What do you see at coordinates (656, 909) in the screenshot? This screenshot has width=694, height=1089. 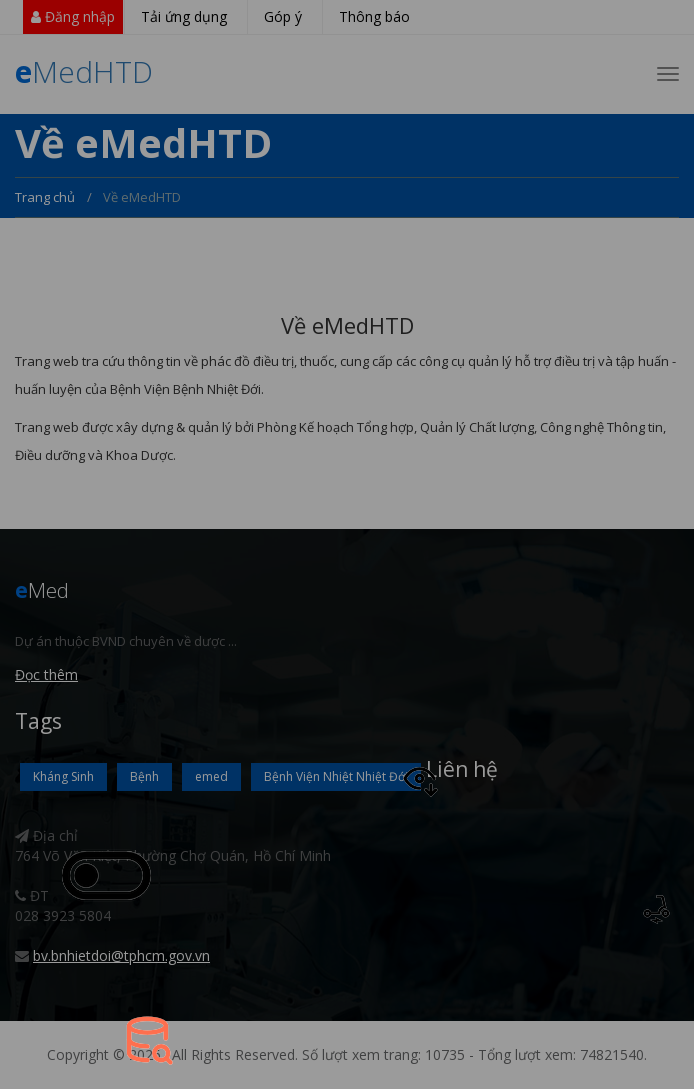 I see `select electric scooter as transportation mode` at bounding box center [656, 909].